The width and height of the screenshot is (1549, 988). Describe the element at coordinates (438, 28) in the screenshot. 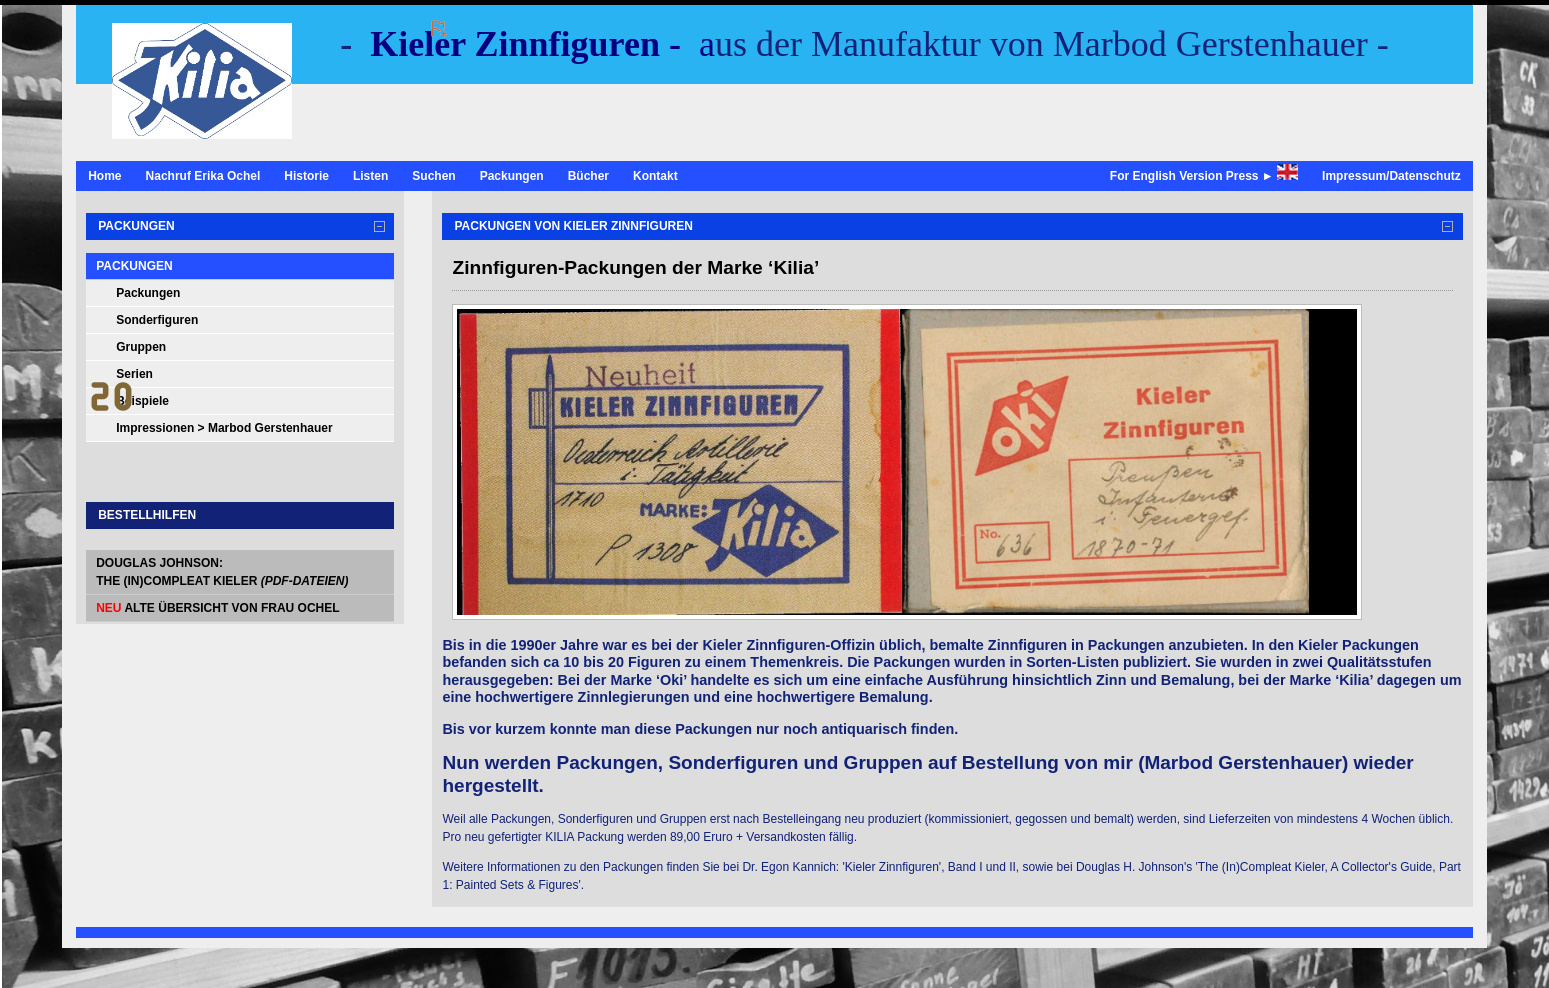

I see `add a new flag or bookmark` at that location.